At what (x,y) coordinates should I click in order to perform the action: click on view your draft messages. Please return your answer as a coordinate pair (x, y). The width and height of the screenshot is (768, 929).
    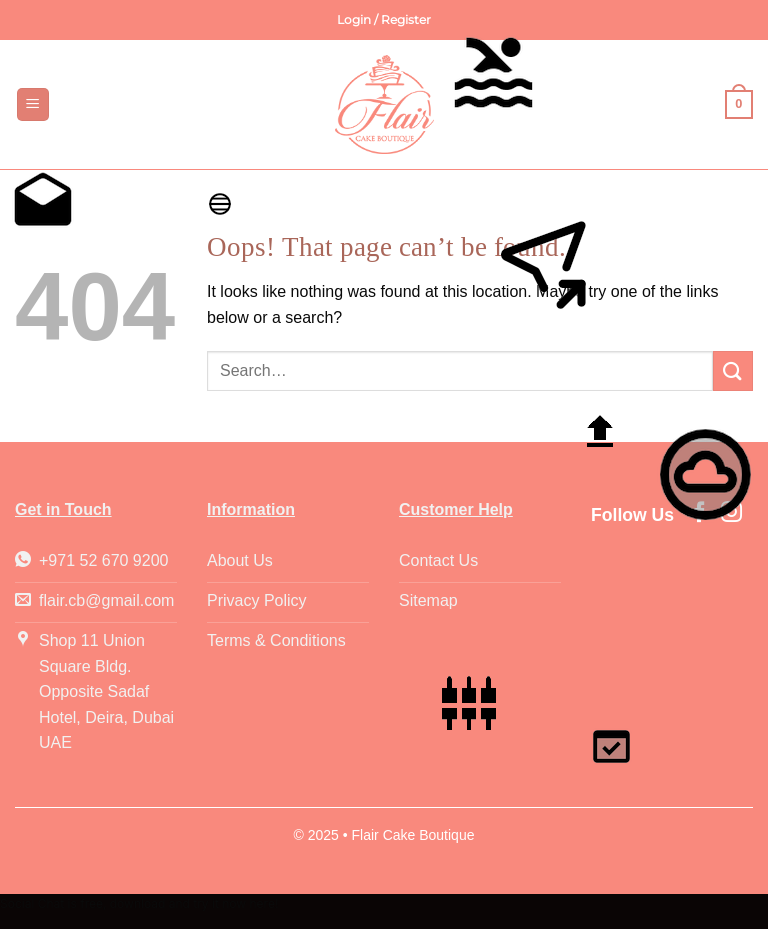
    Looking at the image, I should click on (43, 203).